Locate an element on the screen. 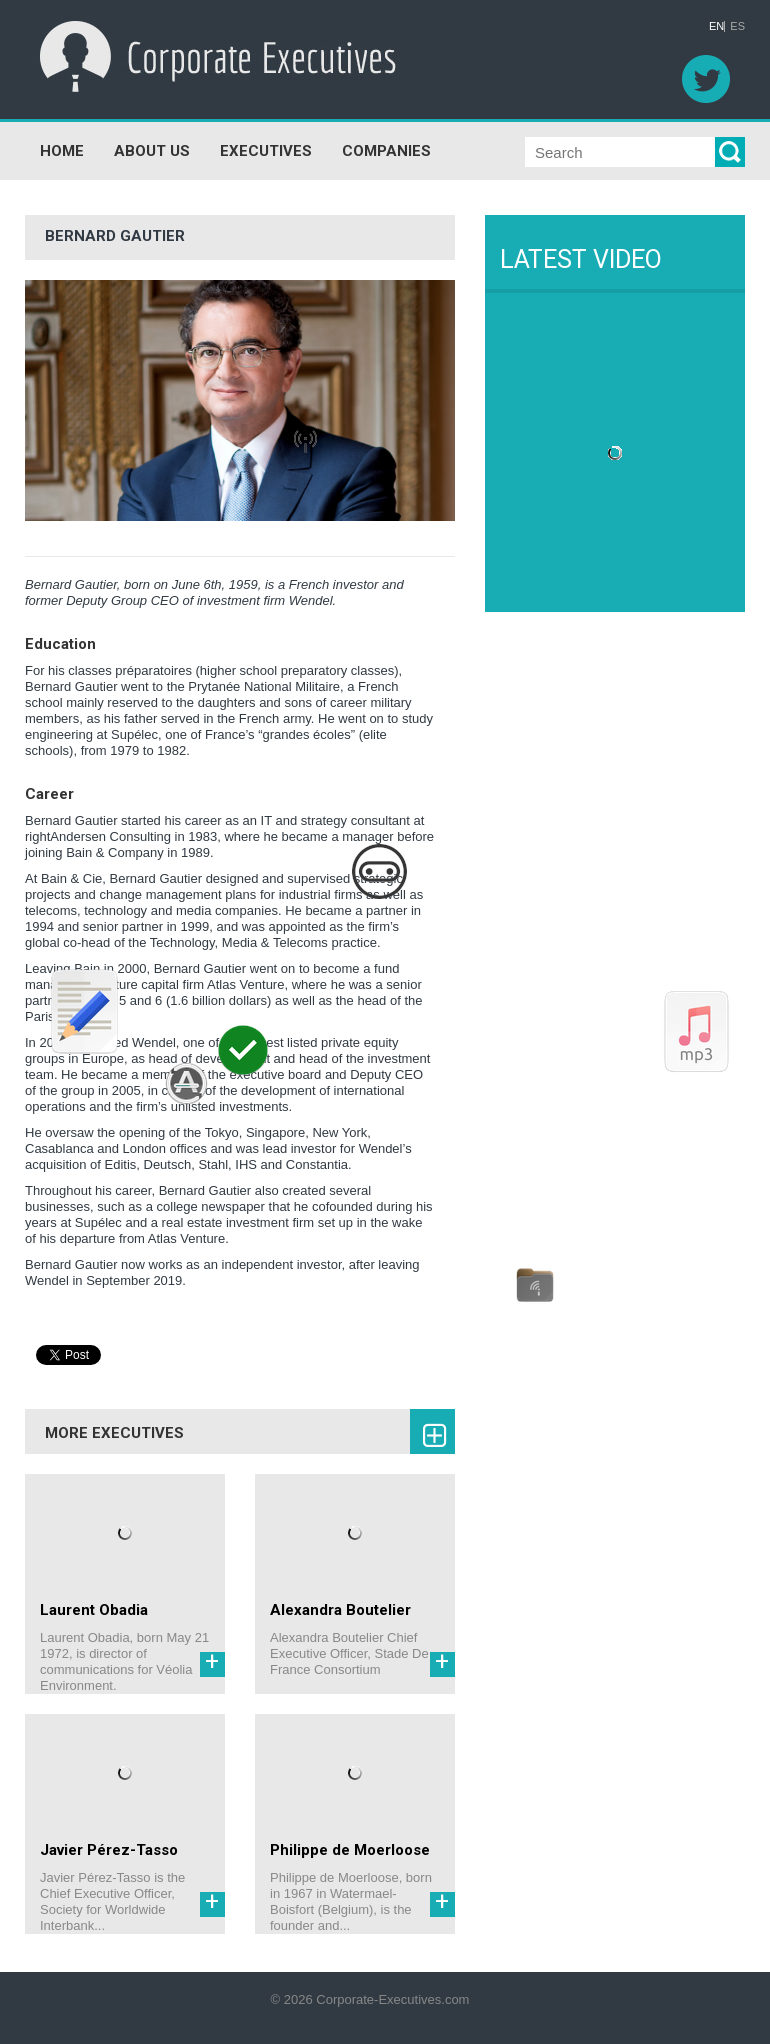  open your insync cloud sync folder is located at coordinates (535, 1285).